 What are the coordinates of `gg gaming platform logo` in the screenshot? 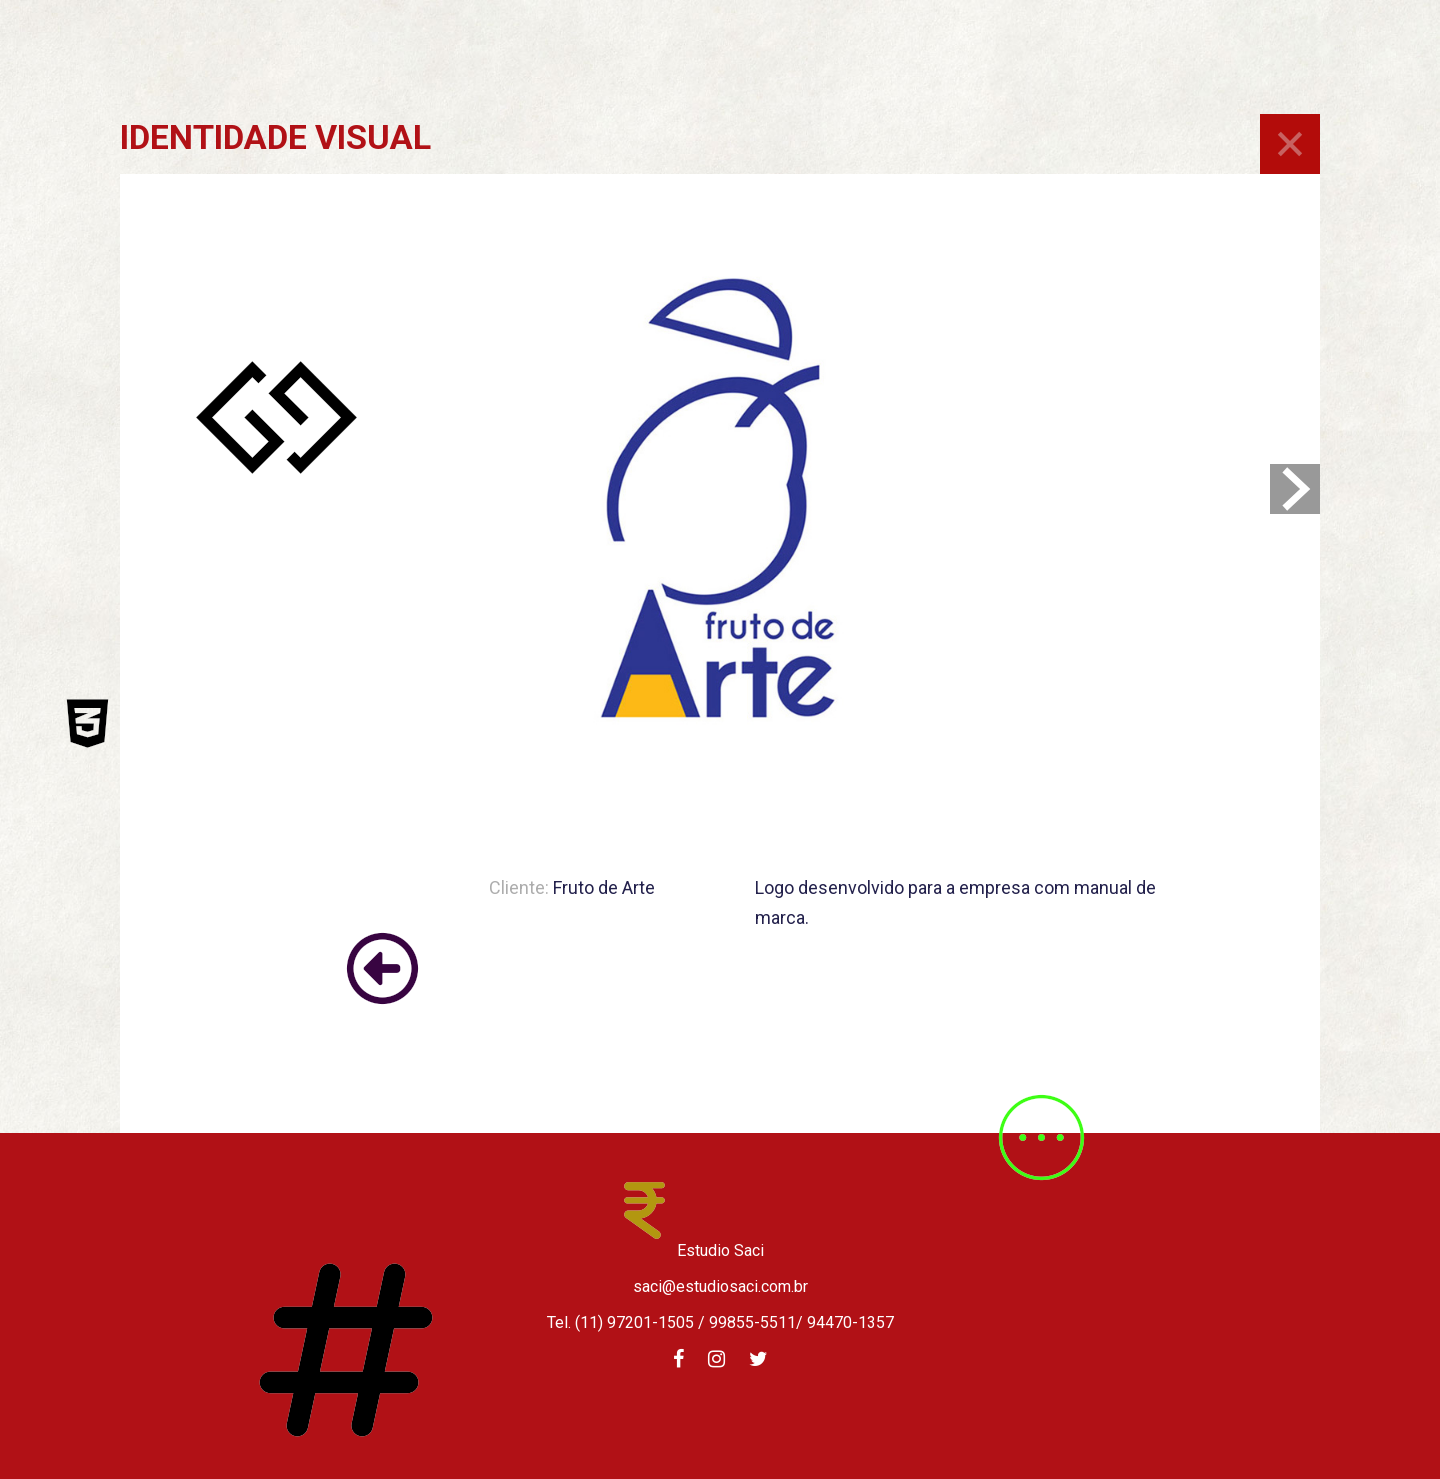 It's located at (276, 417).